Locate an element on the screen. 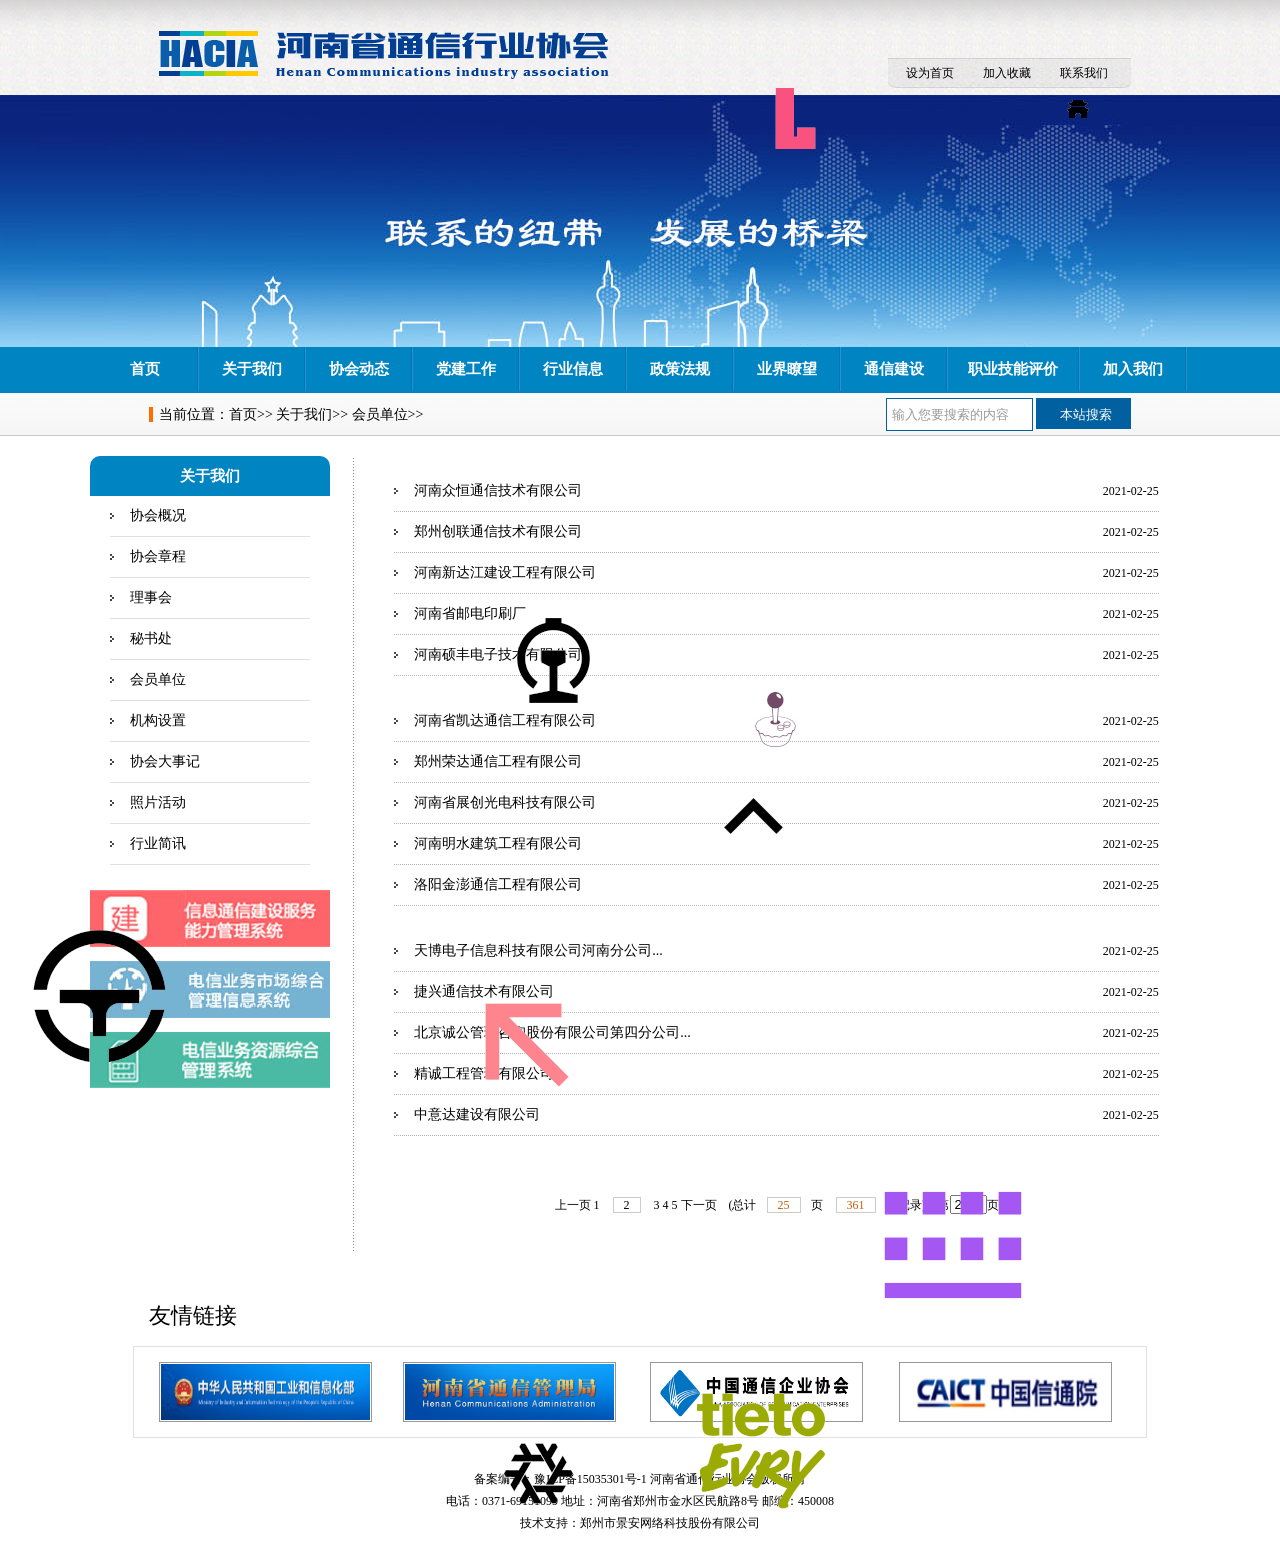 The width and height of the screenshot is (1280, 1549). access driving or navigation mode is located at coordinates (99, 996).